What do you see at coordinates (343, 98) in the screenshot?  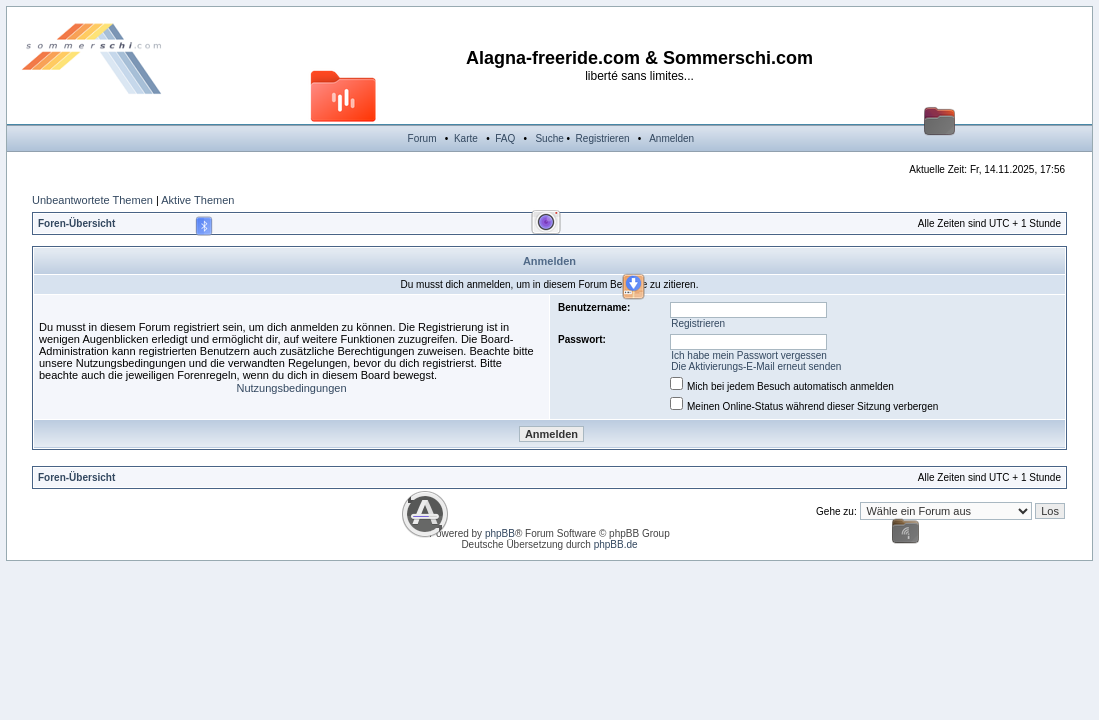 I see `open Wondershare EdrawInfo project files` at bounding box center [343, 98].